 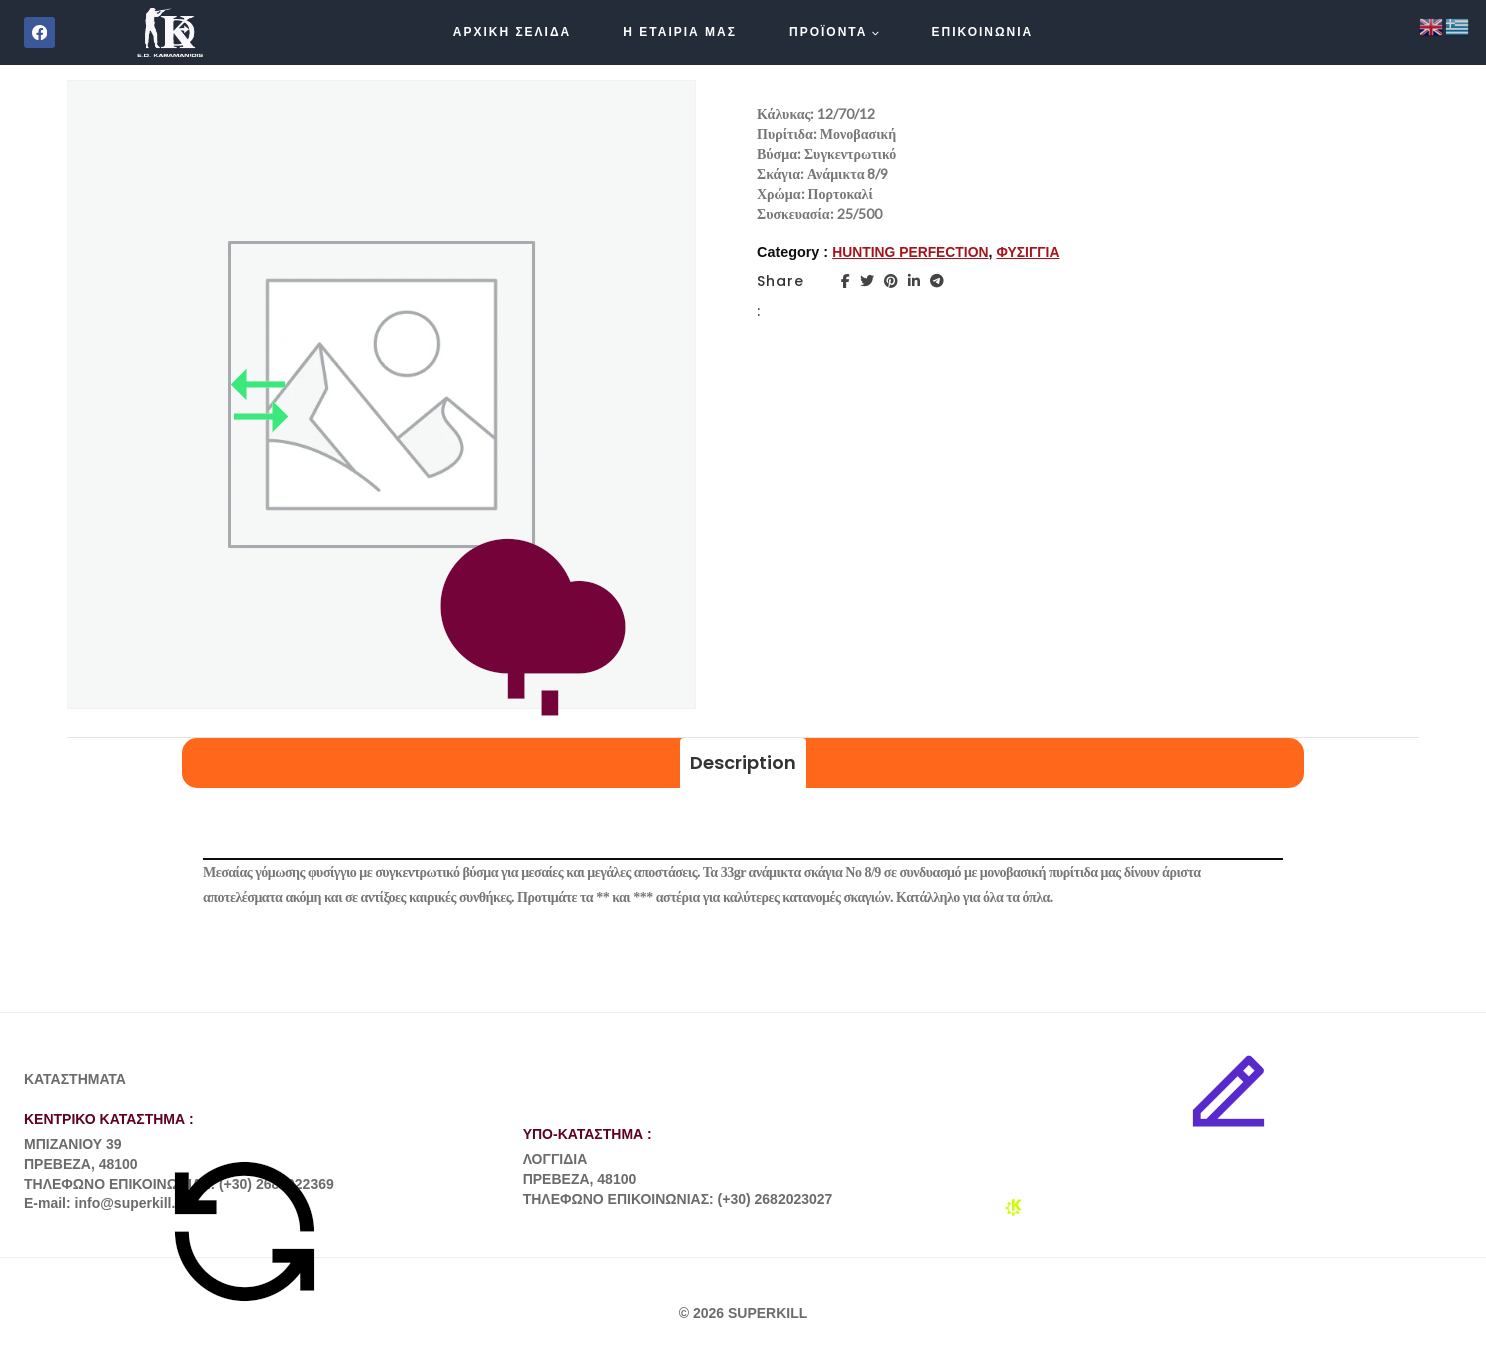 What do you see at coordinates (244, 1231) in the screenshot?
I see `undo or revert to previous state` at bounding box center [244, 1231].